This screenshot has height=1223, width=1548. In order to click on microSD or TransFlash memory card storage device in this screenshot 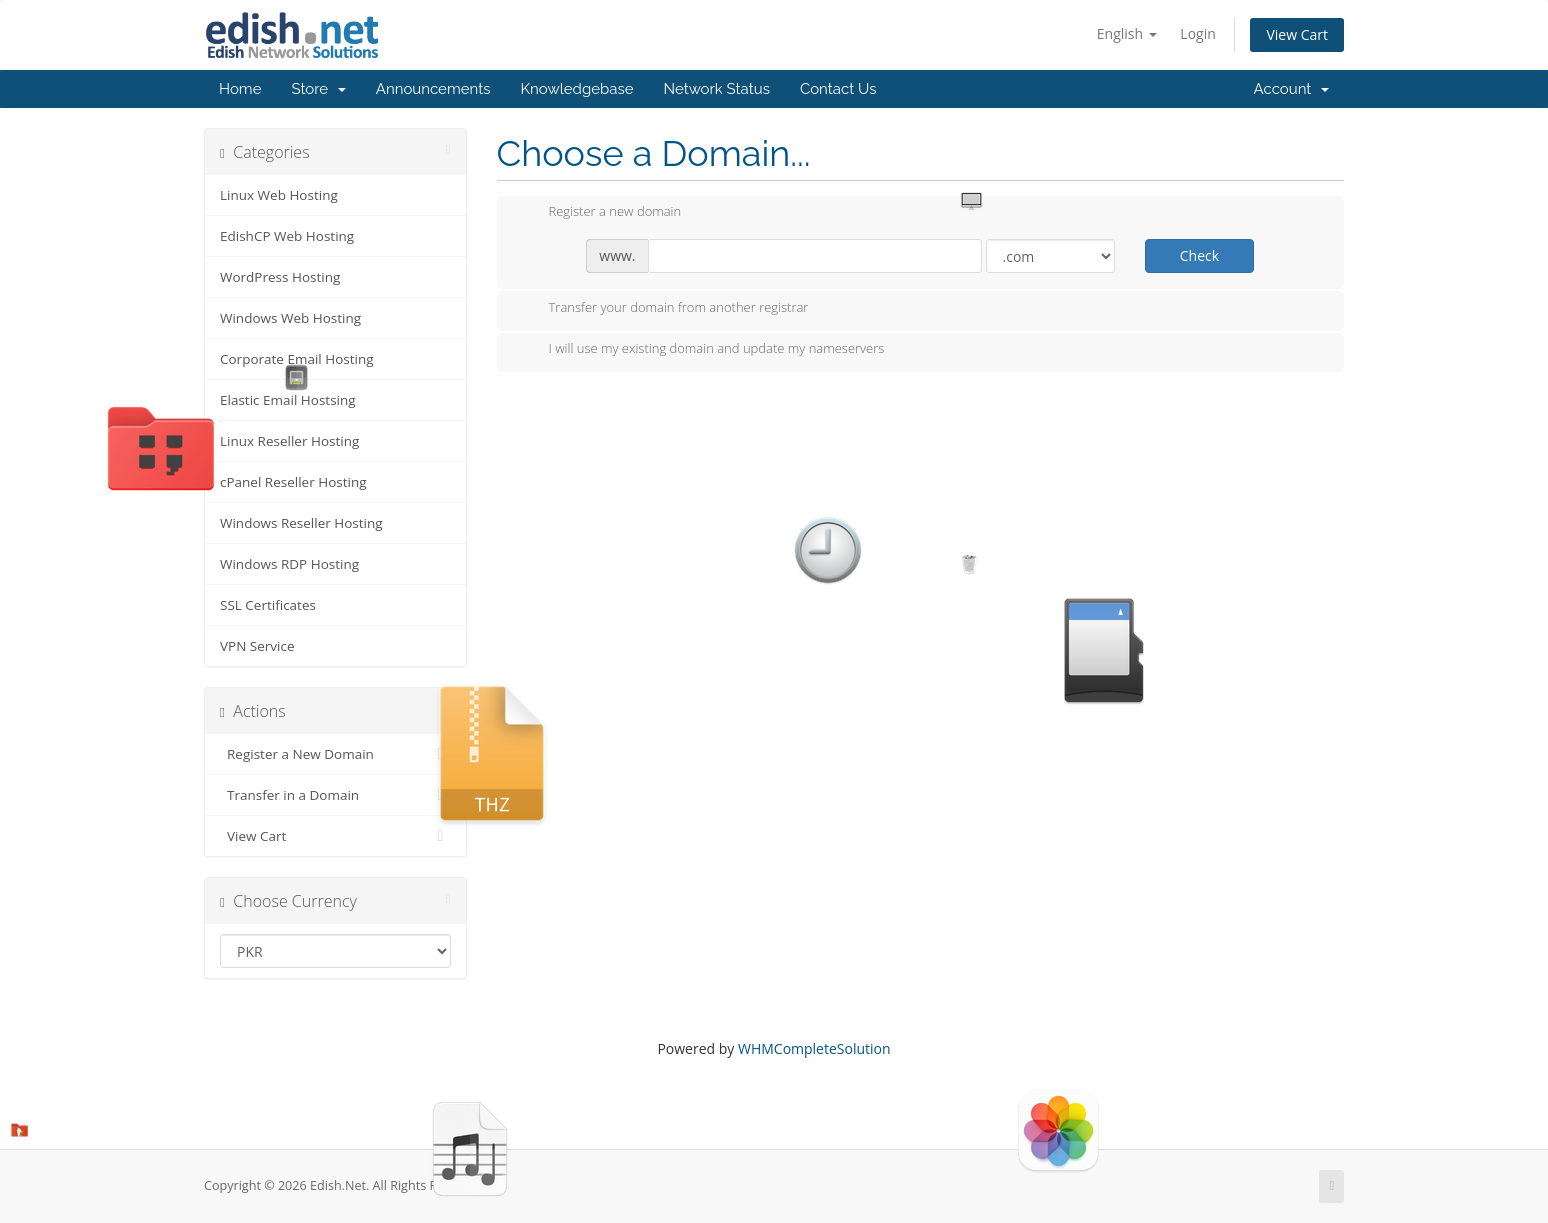, I will do `click(1105, 651)`.